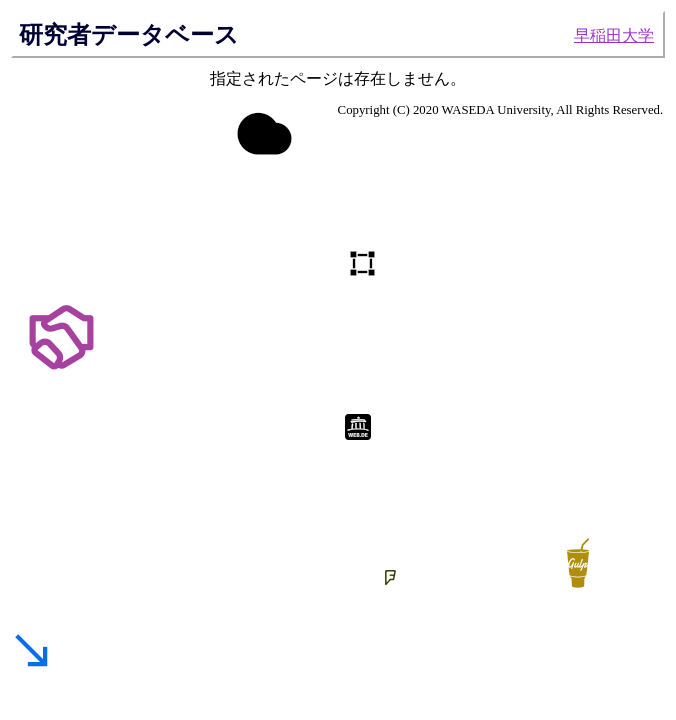 The height and width of the screenshot is (720, 676). Describe the element at coordinates (61, 337) in the screenshot. I see `indicates a partnership or collaboration` at that location.